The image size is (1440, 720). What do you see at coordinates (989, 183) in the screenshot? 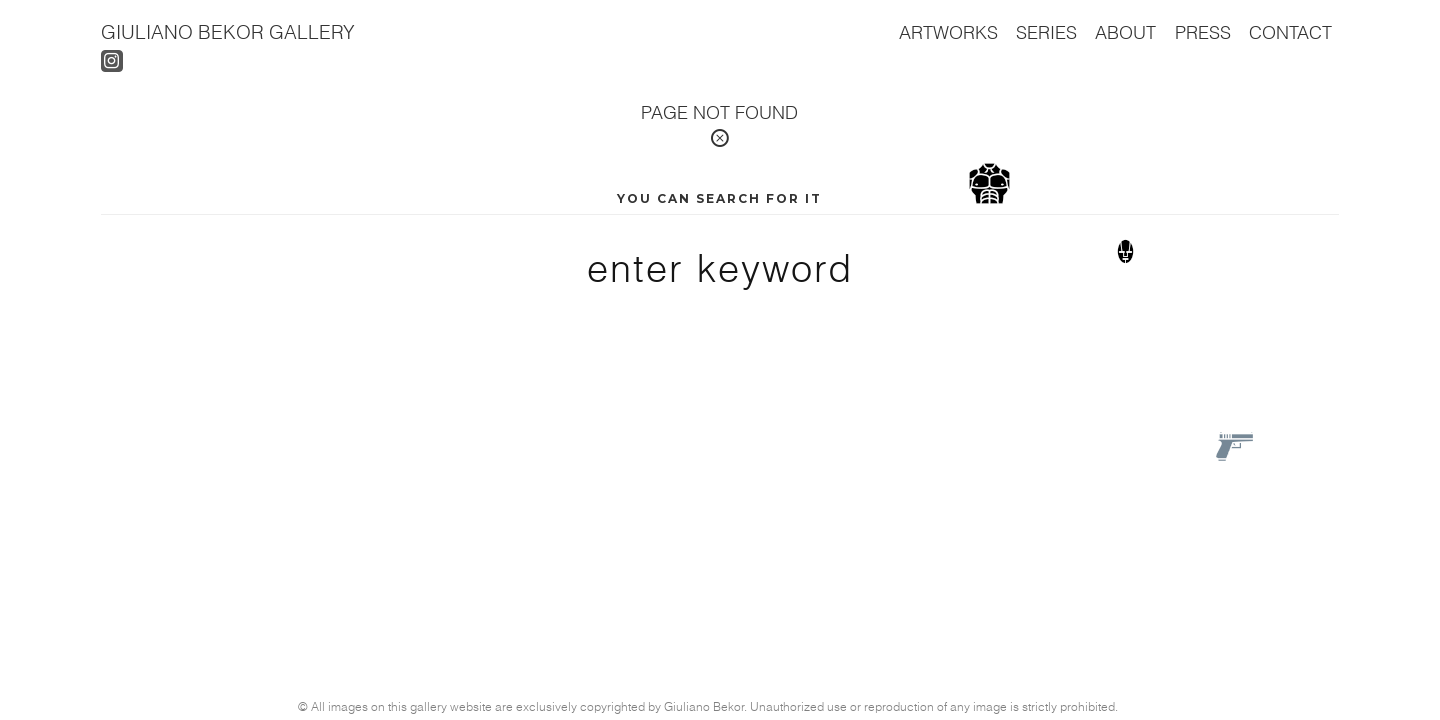
I see `view fitness or strength stats` at bounding box center [989, 183].